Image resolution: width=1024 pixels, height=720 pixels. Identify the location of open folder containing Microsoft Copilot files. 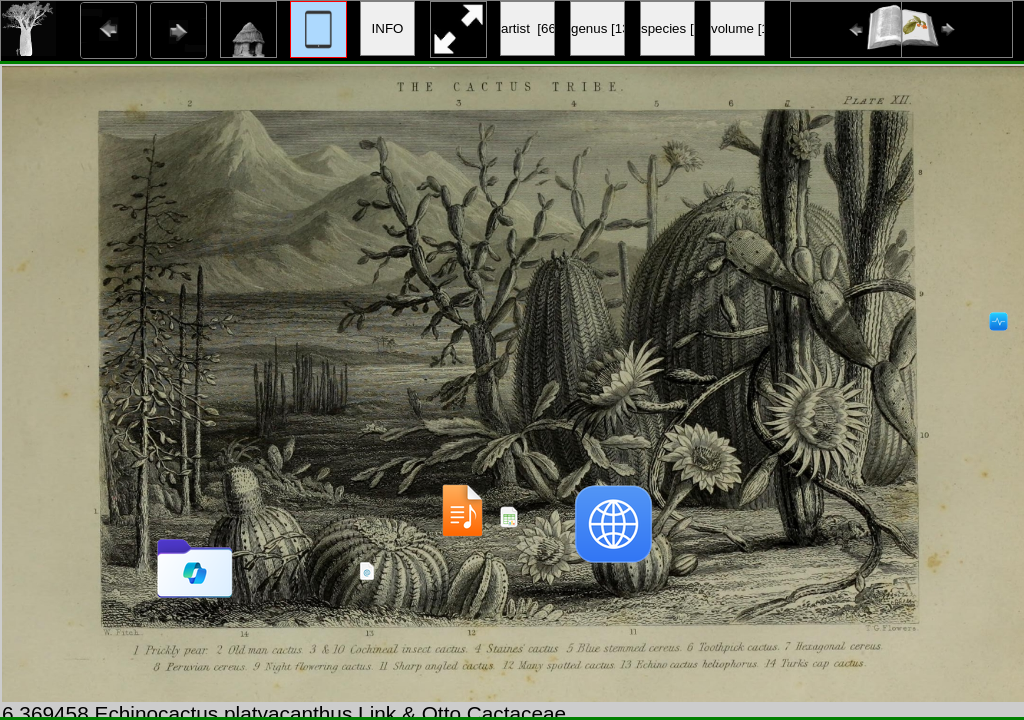
(194, 570).